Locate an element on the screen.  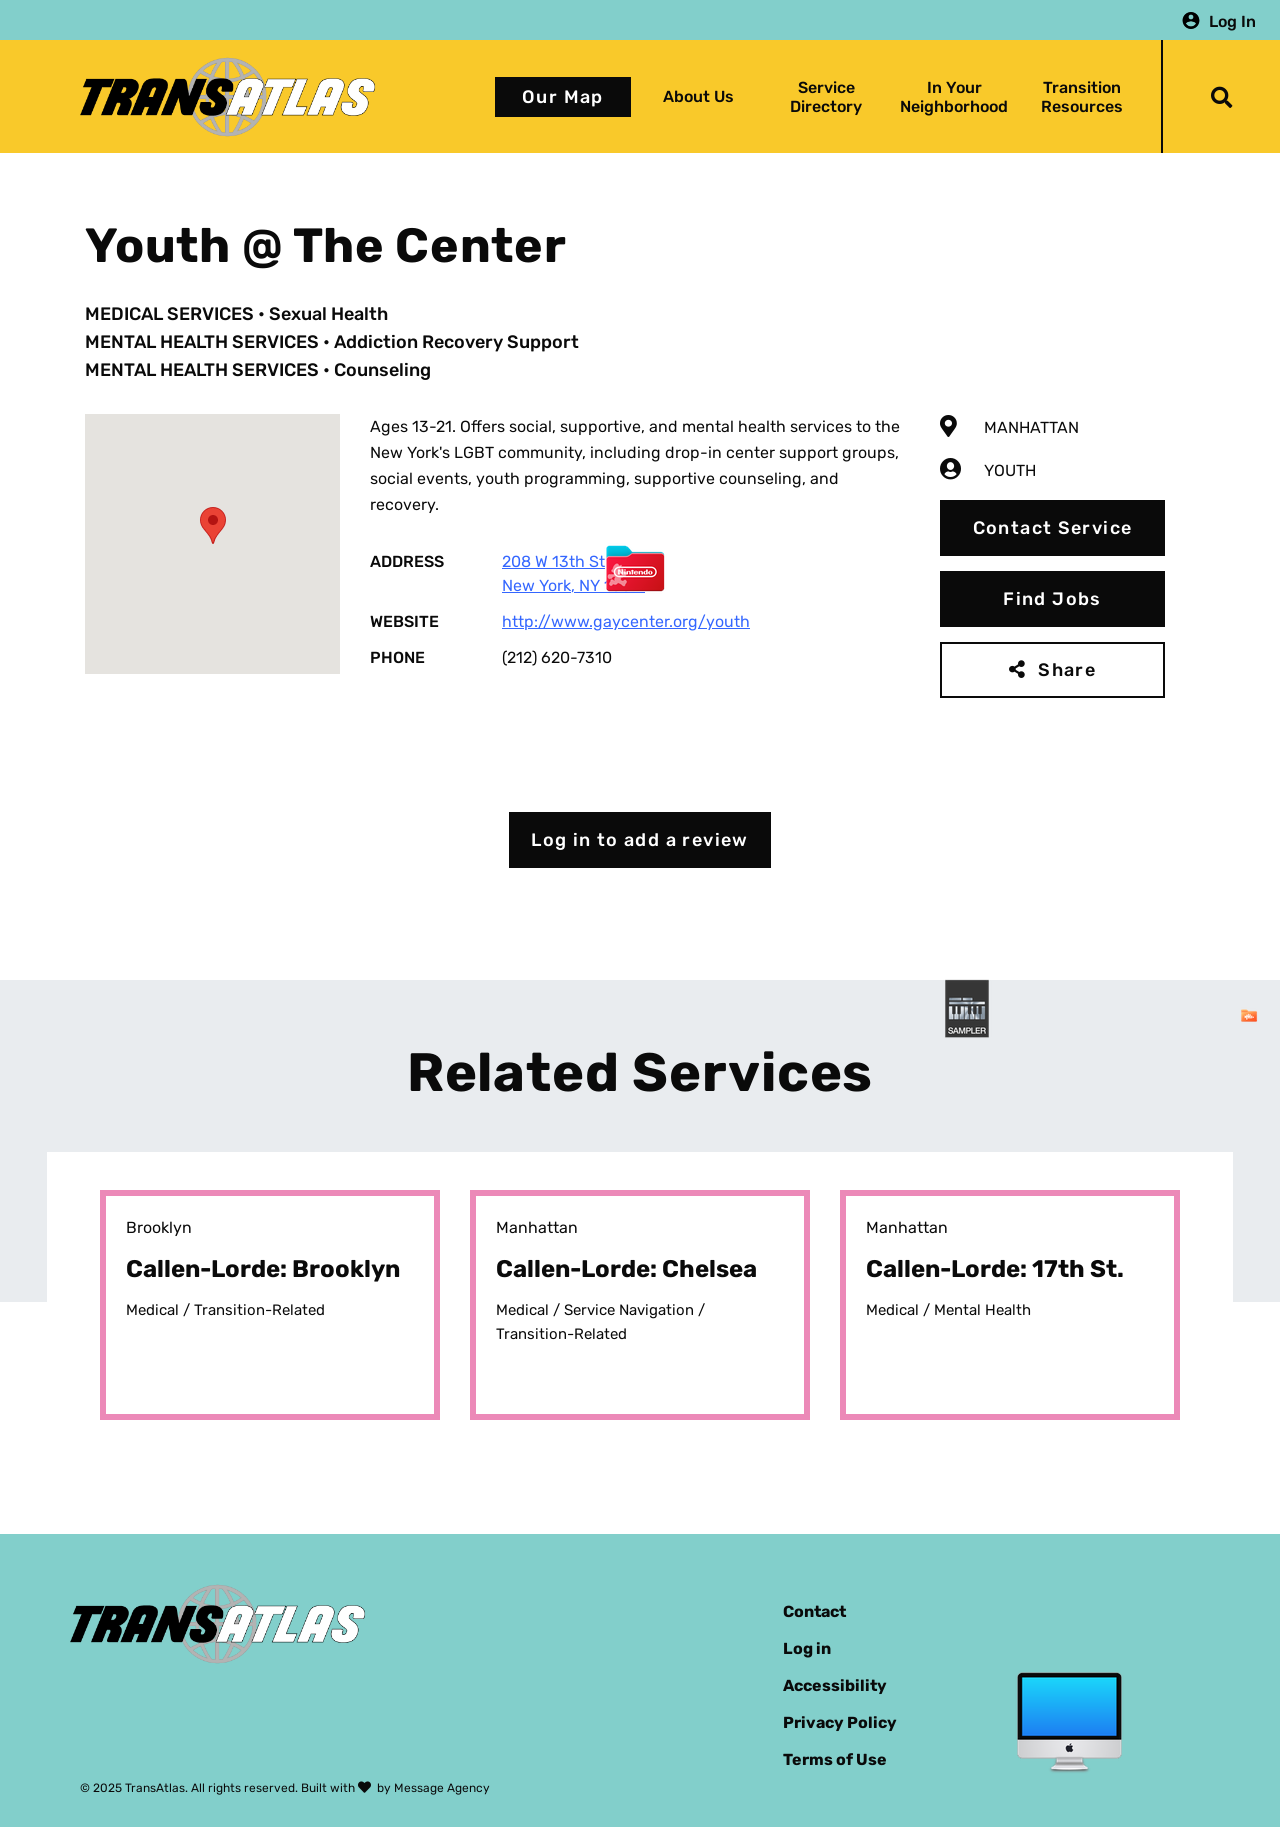
open the EXS24 sampler instrument in GarageBand is located at coordinates (967, 1010).